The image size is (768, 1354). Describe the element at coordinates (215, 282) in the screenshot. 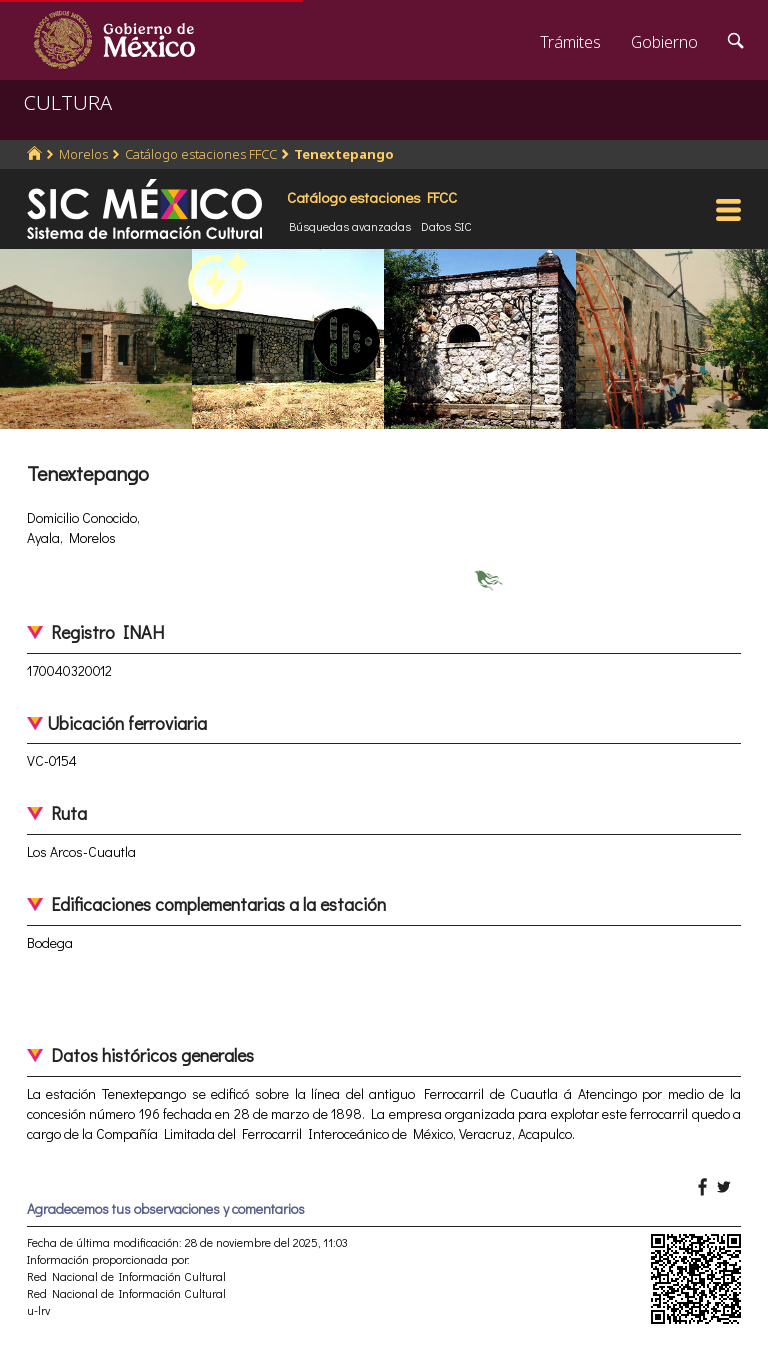

I see `access AI-enhanced DVD or media features` at that location.